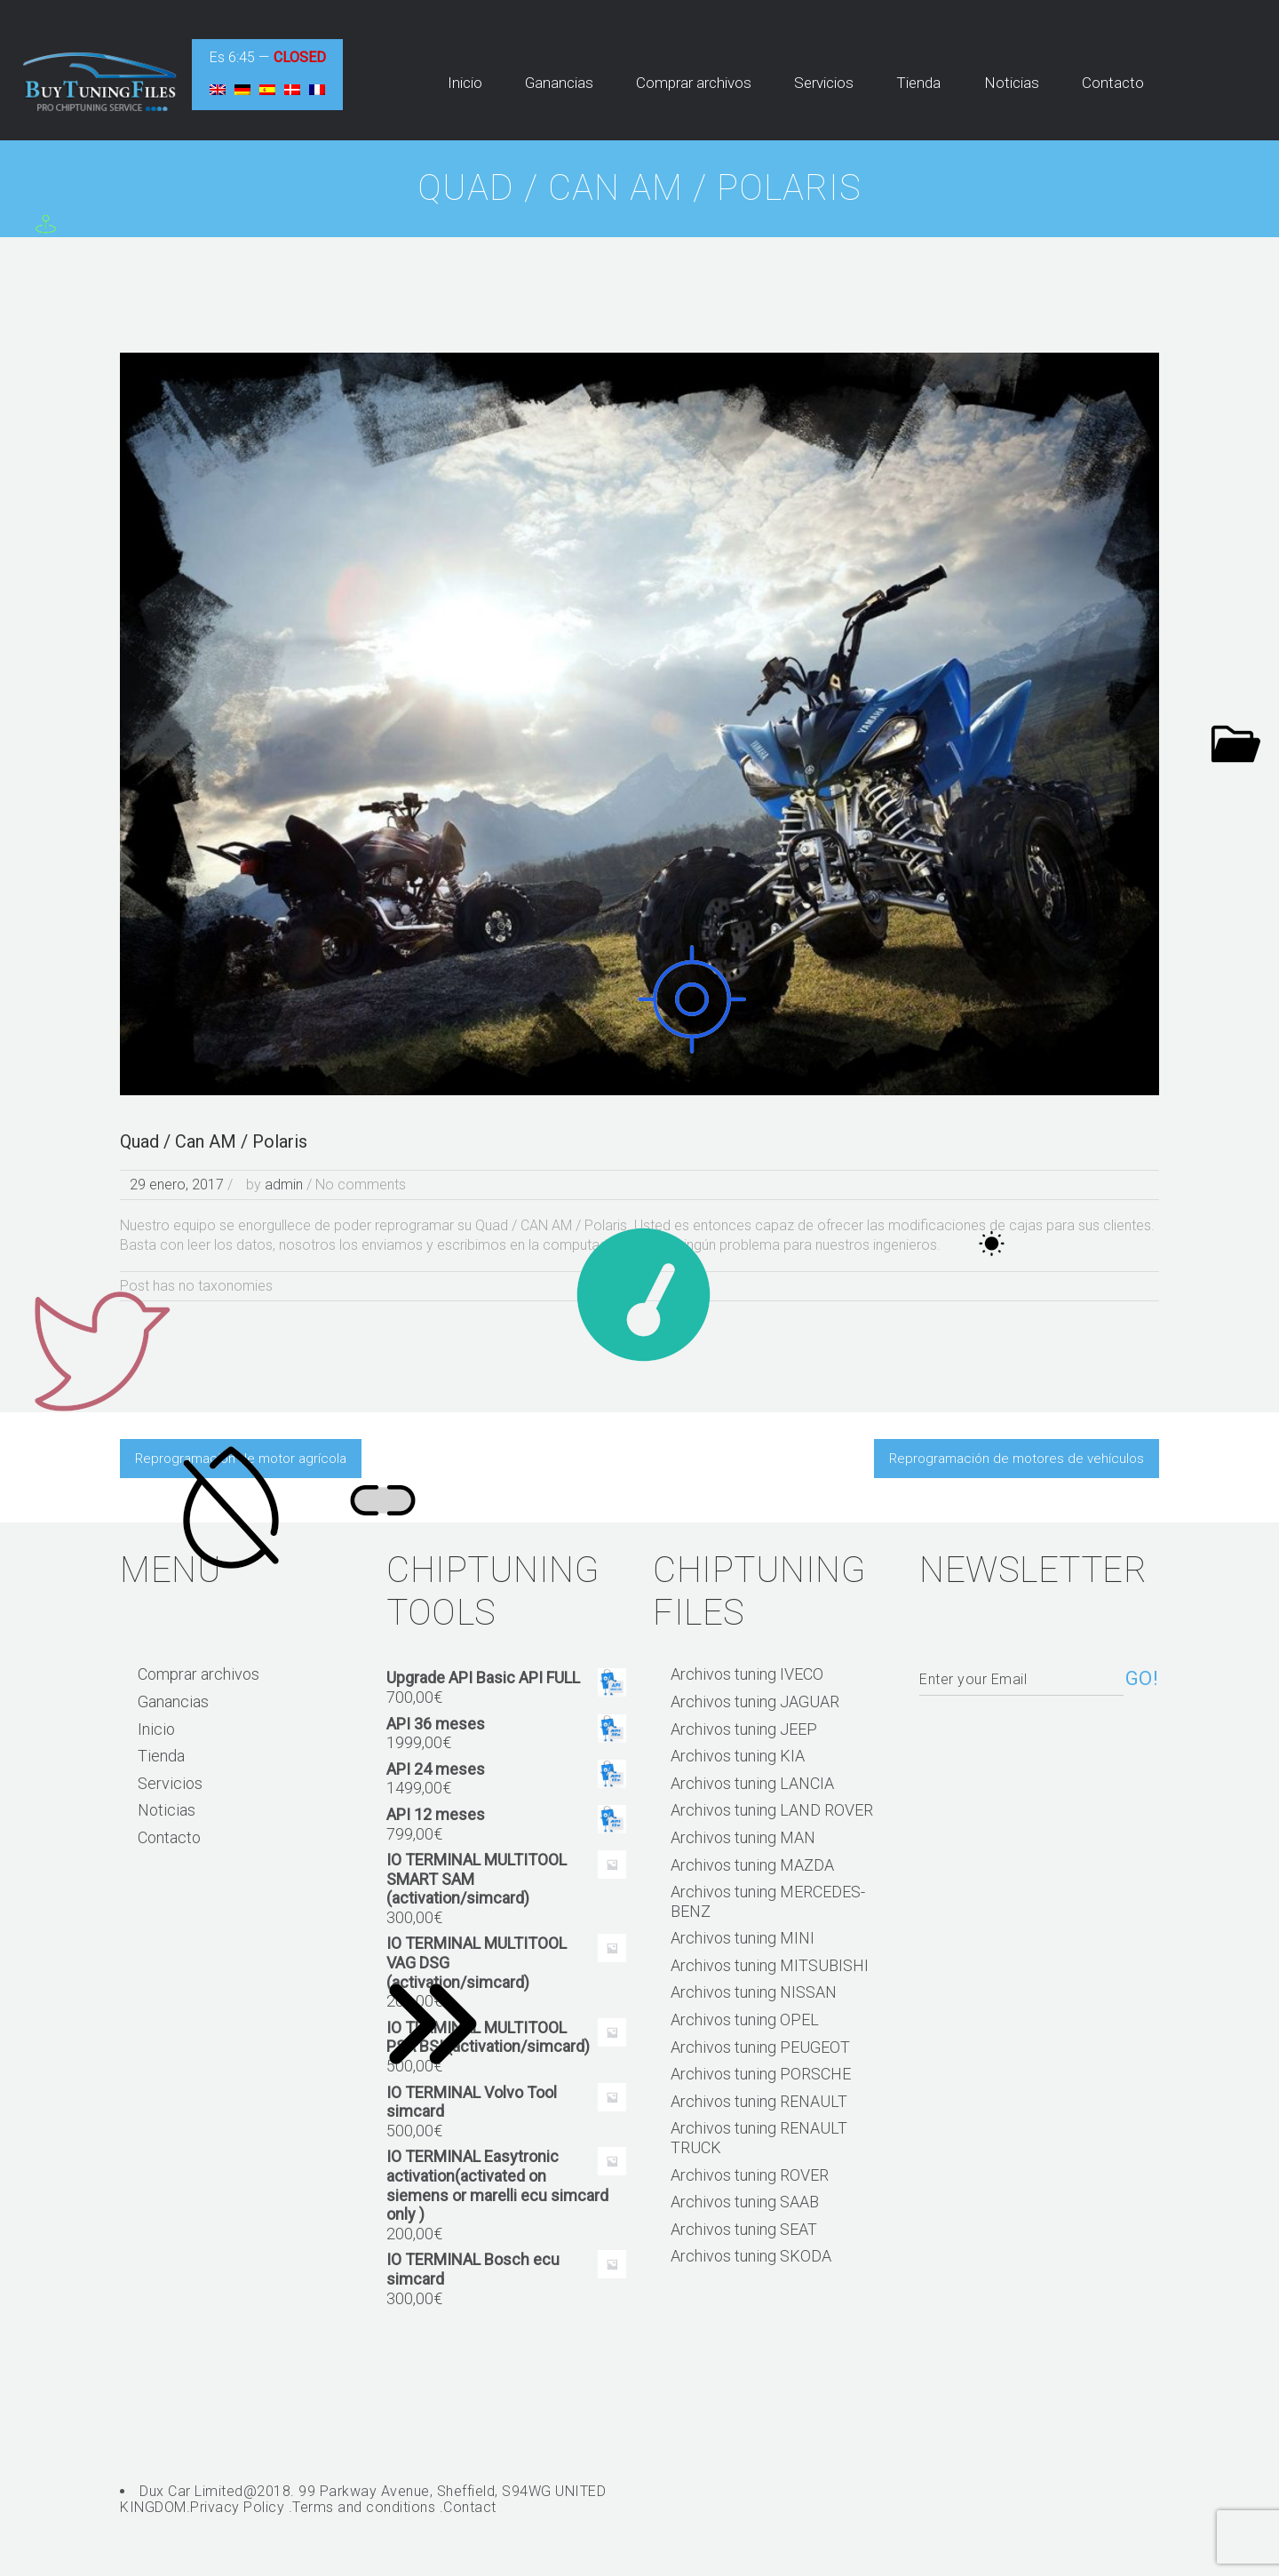 The image size is (1279, 2576). Describe the element at coordinates (692, 999) in the screenshot. I see `center map on current location` at that location.